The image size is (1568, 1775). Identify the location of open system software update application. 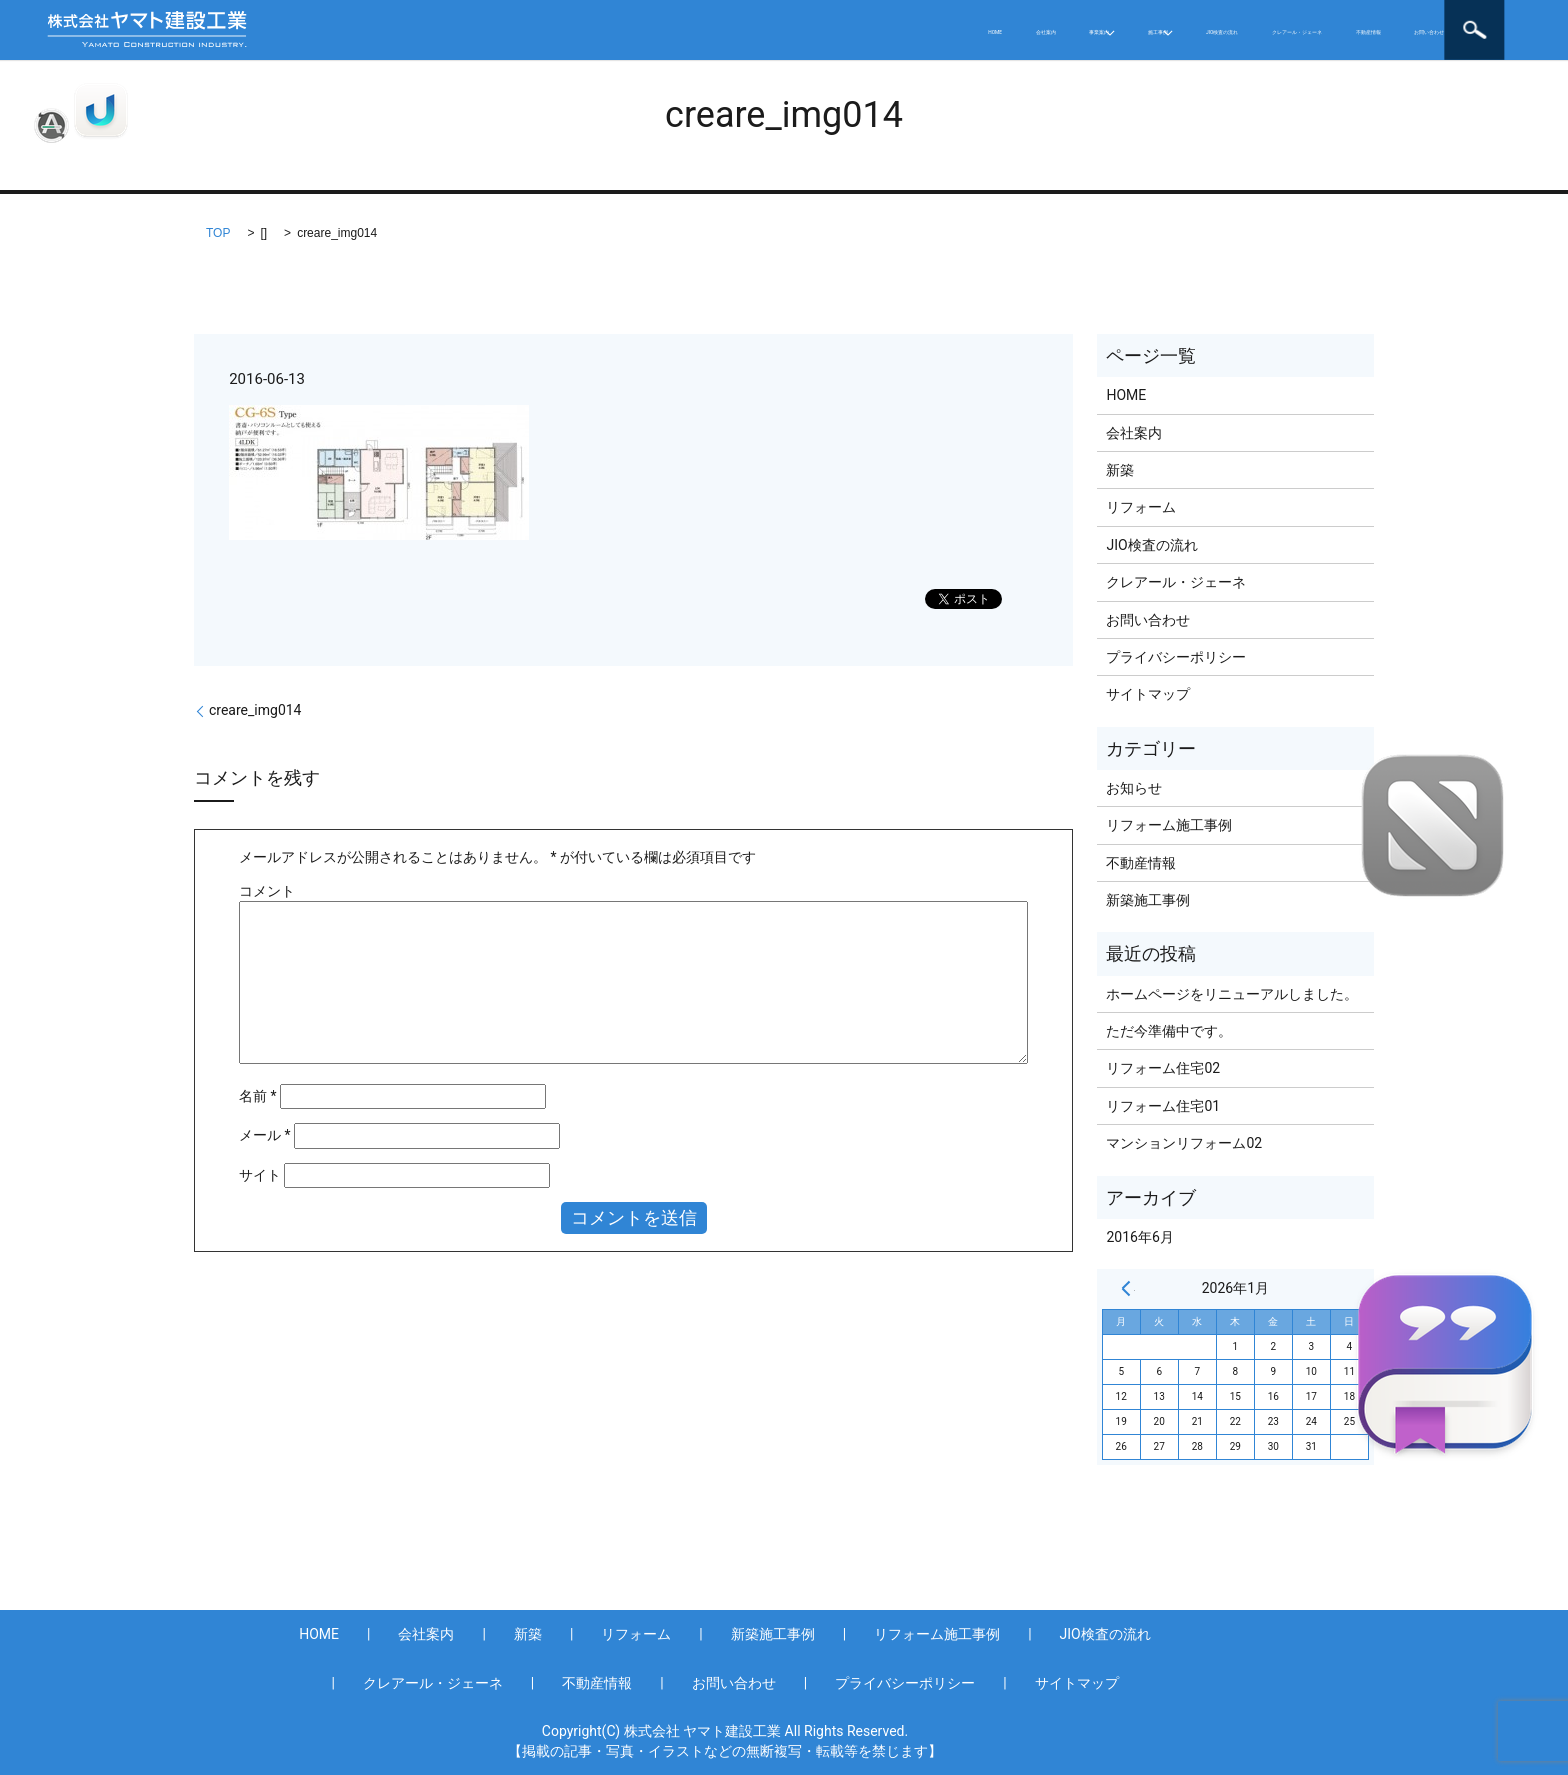
(51, 125).